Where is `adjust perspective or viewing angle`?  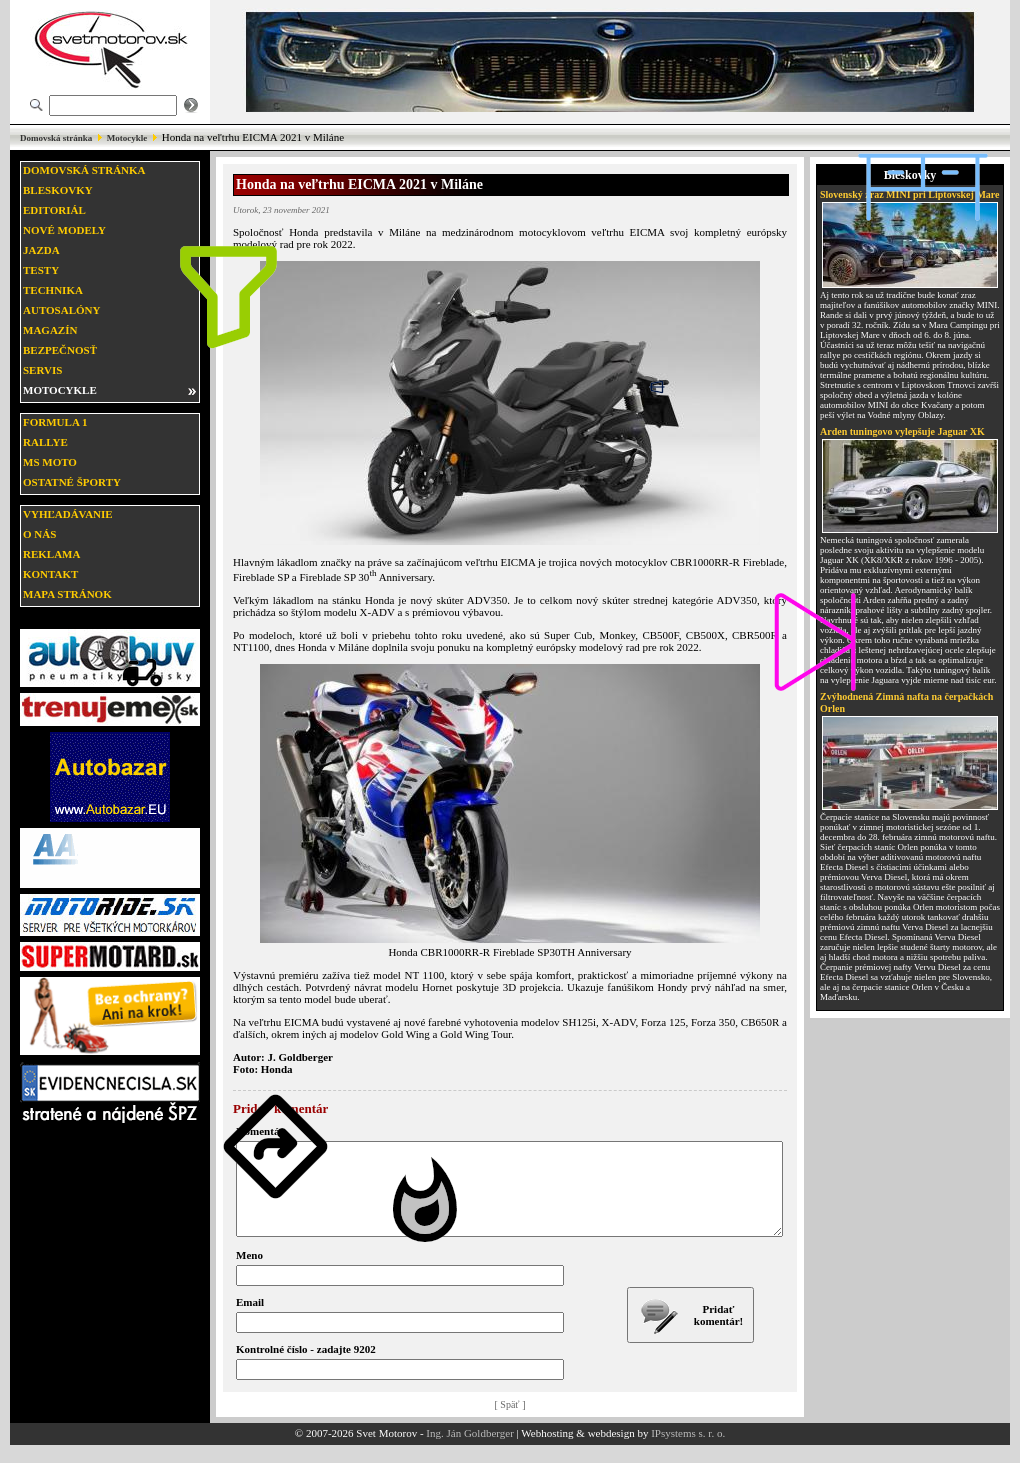
adjust perspective or viewing angle is located at coordinates (657, 387).